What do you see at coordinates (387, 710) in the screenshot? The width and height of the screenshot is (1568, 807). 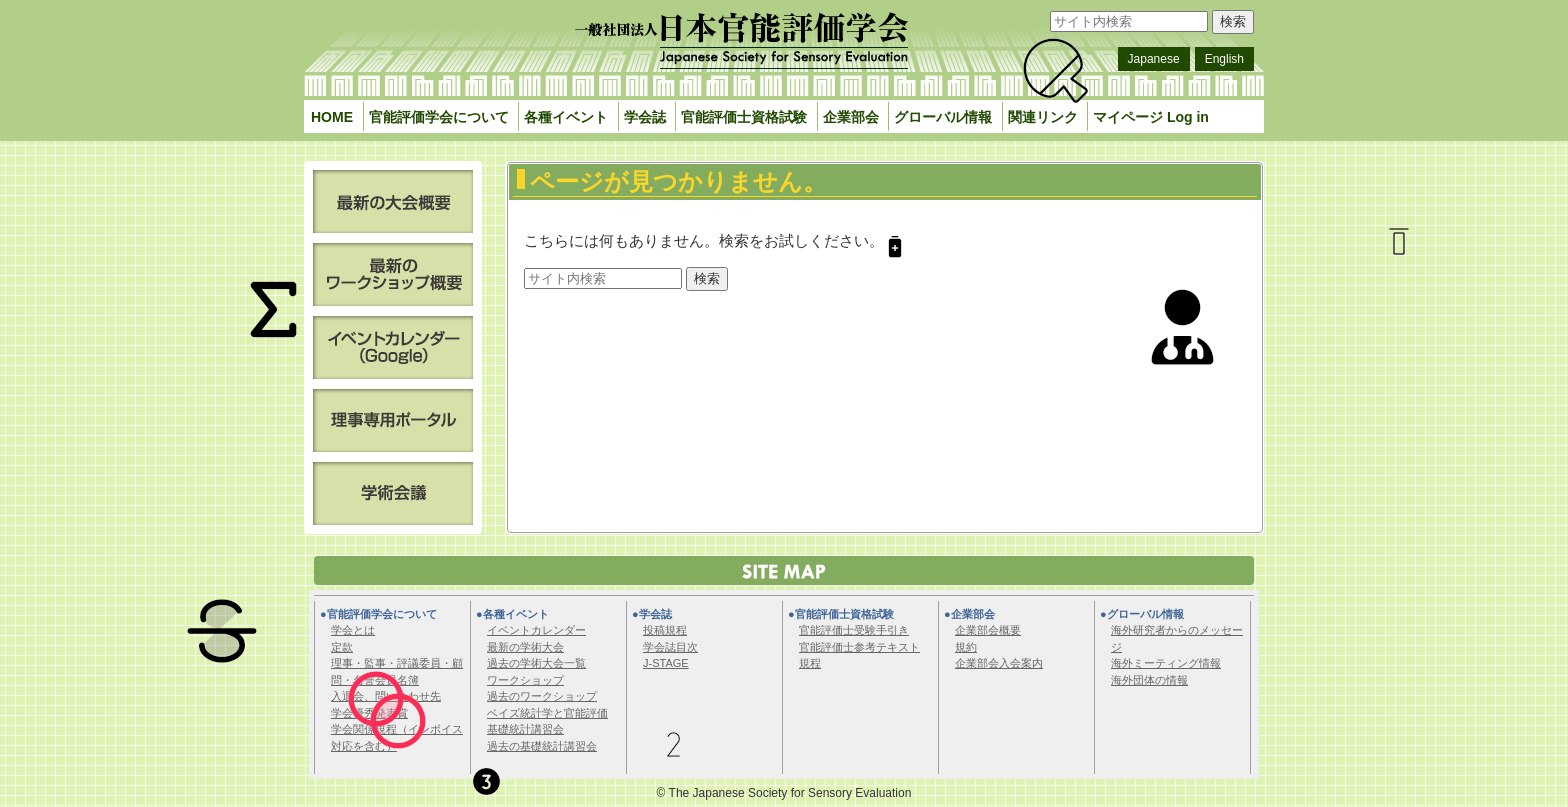 I see `intersect or merge two shapes` at bounding box center [387, 710].